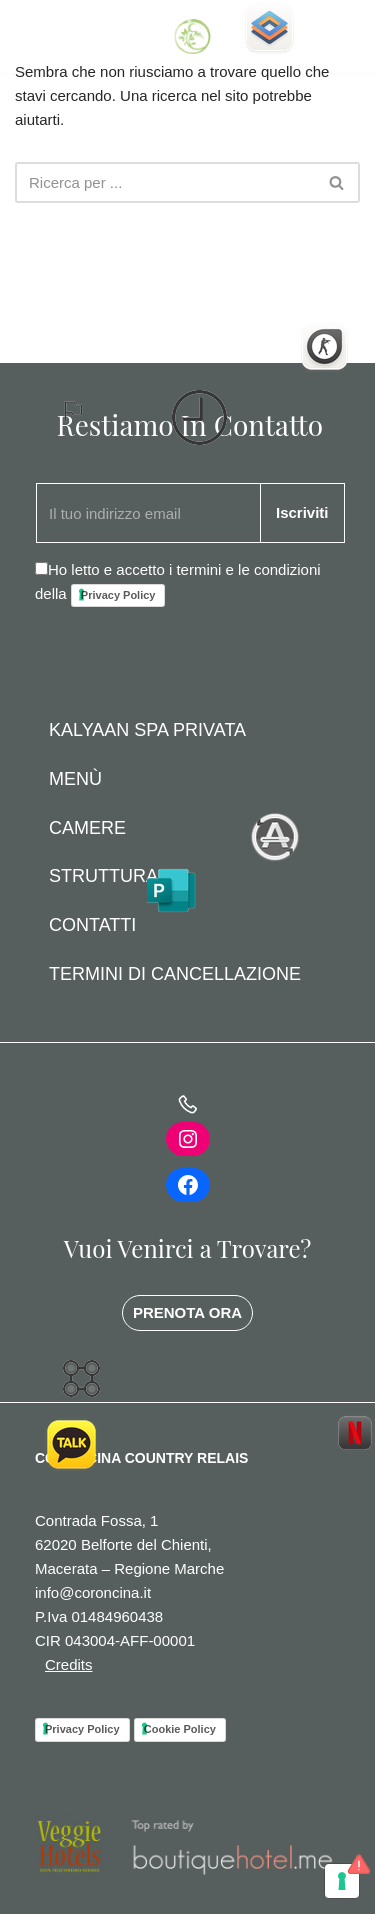  I want to click on open KakaoTalk messaging app, so click(71, 1444).